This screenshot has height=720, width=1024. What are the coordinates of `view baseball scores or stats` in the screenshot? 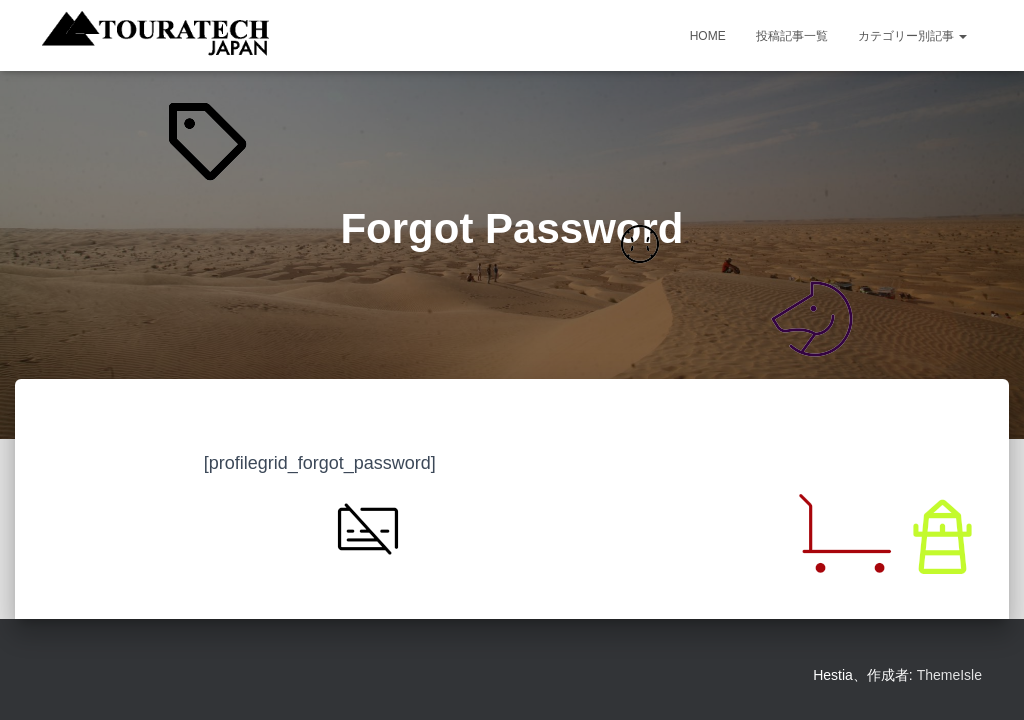 It's located at (640, 244).